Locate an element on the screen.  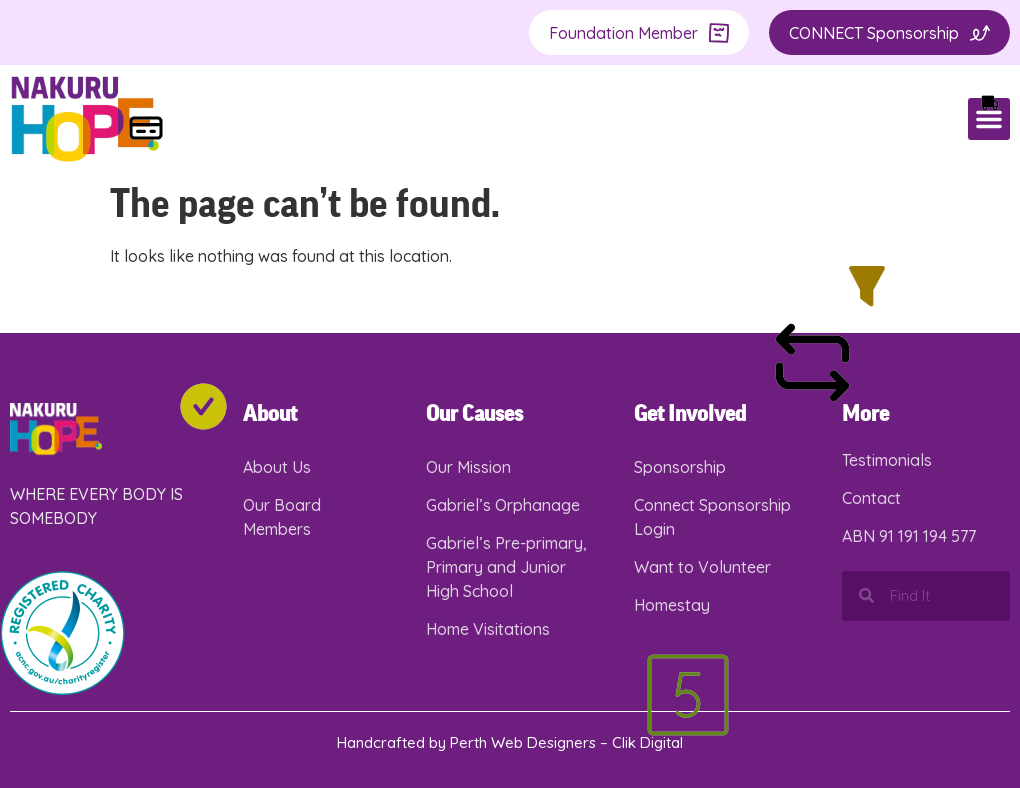
indicates a completed or successful action is located at coordinates (203, 406).